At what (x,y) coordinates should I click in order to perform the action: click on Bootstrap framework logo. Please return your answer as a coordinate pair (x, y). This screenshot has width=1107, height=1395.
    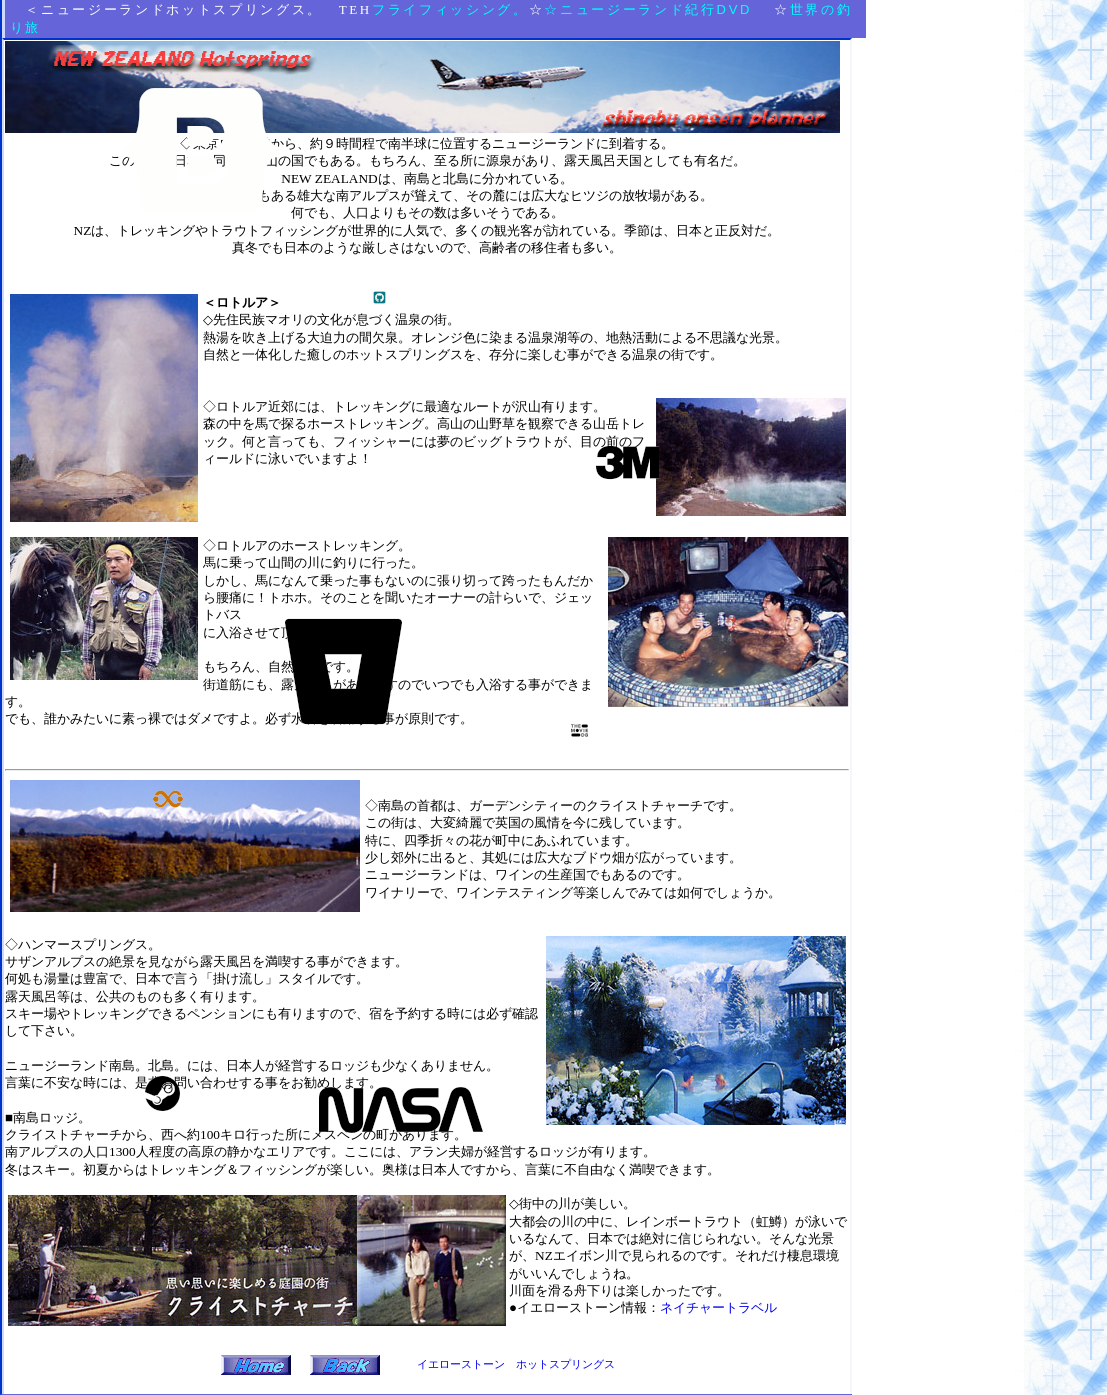
    Looking at the image, I should click on (201, 151).